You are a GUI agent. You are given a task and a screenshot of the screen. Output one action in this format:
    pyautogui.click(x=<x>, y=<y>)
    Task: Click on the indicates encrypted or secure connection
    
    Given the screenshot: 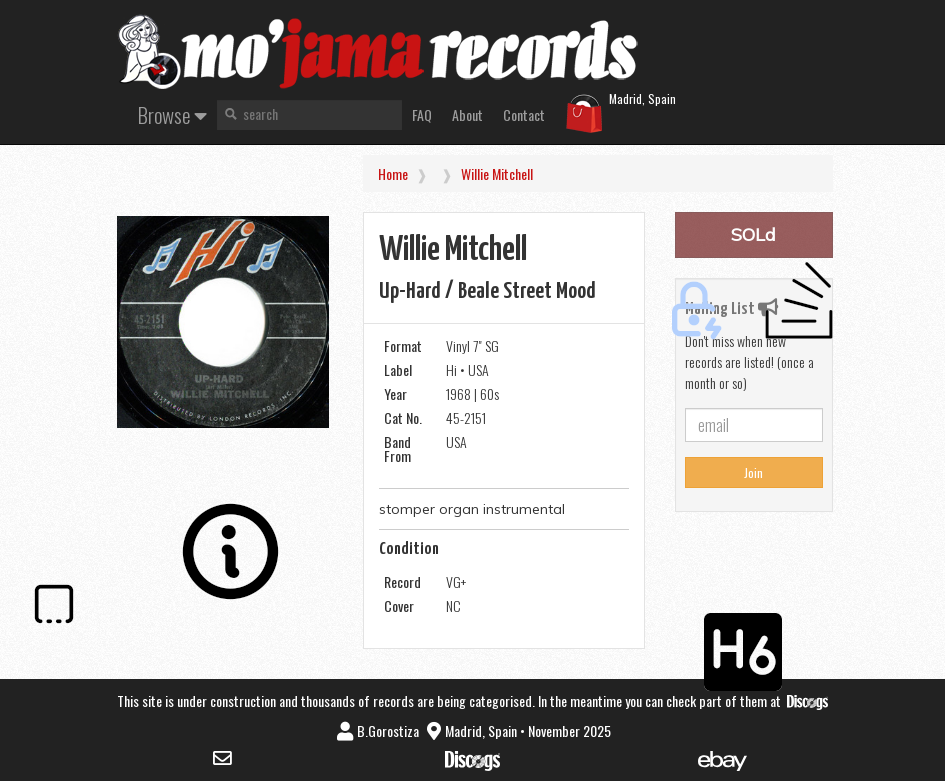 What is the action you would take?
    pyautogui.click(x=694, y=309)
    